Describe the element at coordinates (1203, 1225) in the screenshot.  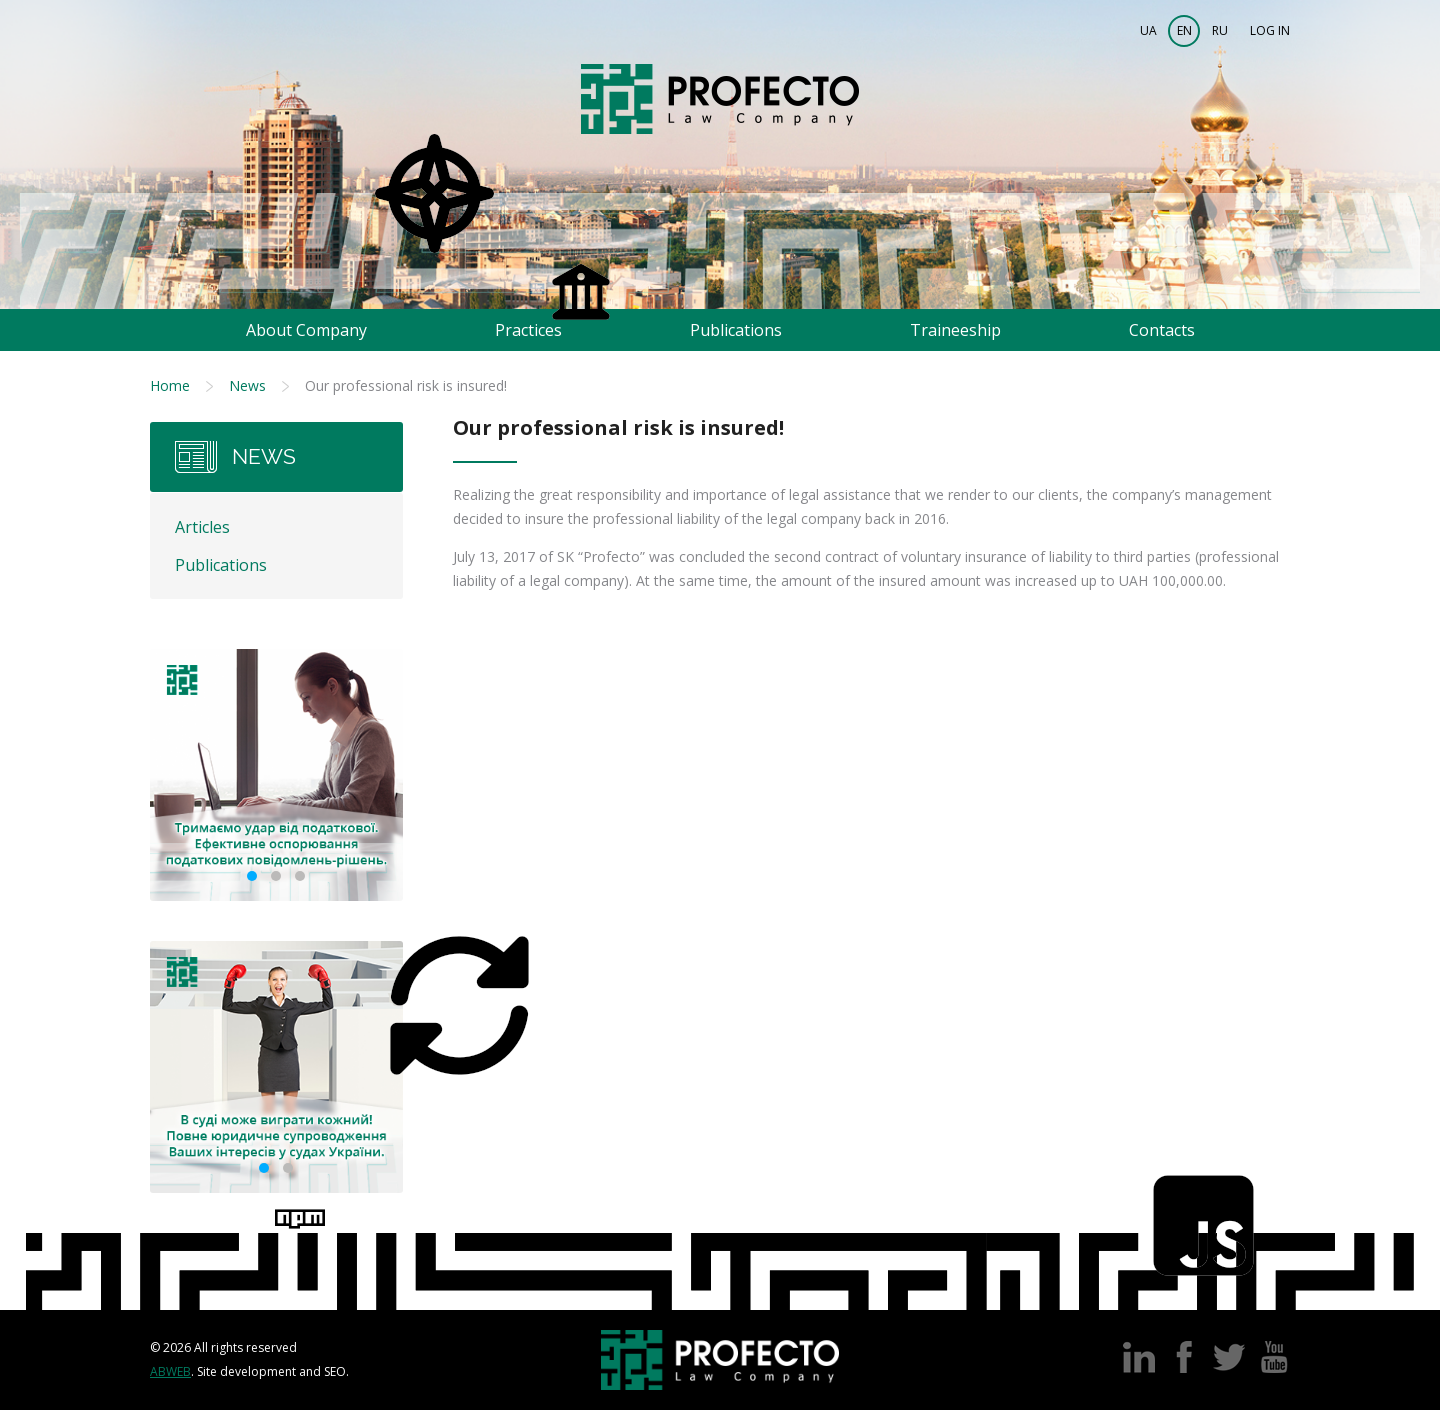
I see `JavaScript programming language logo` at that location.